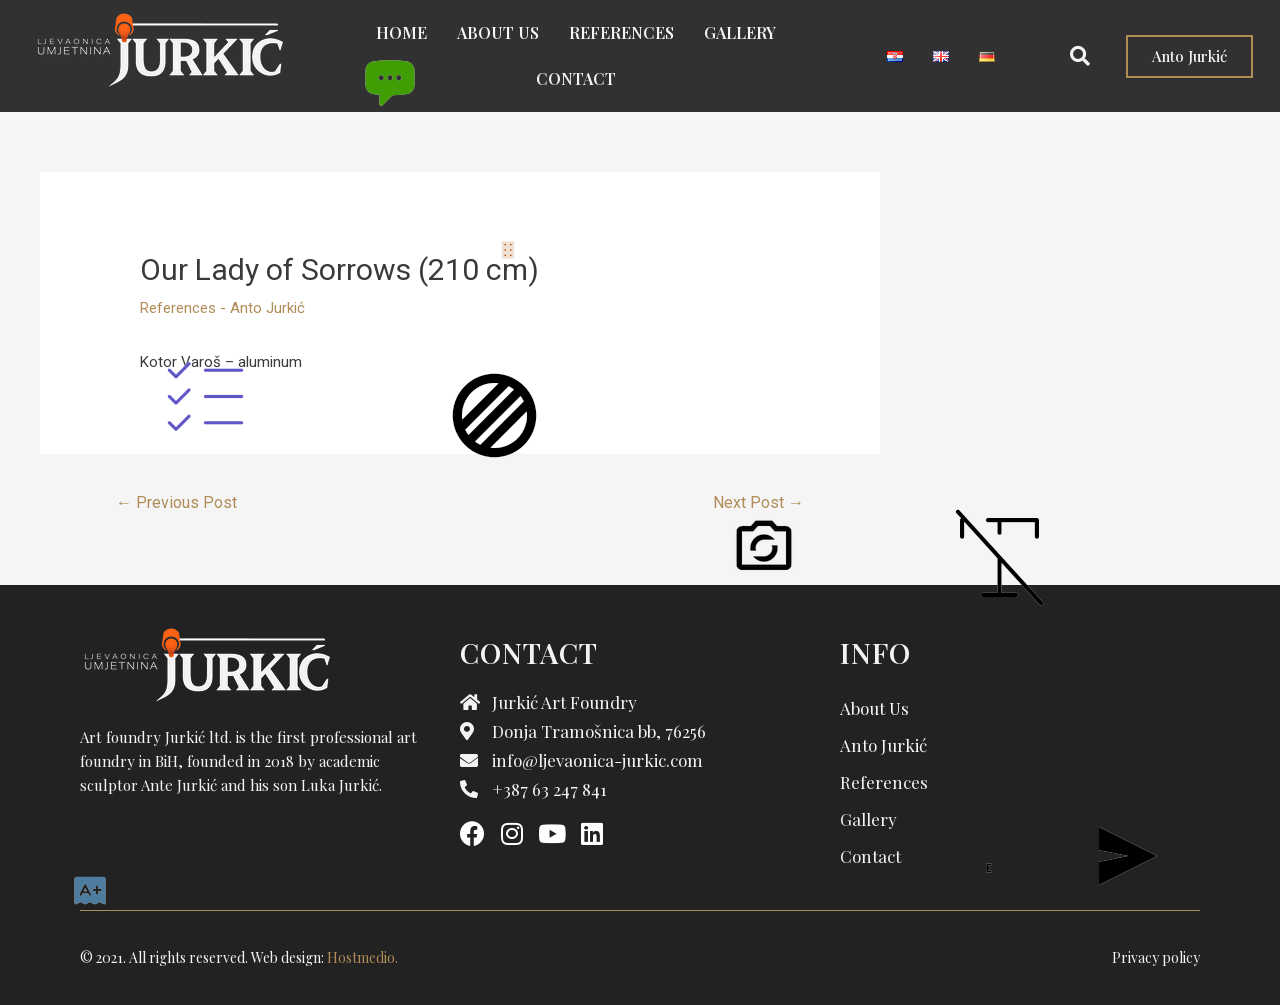 The width and height of the screenshot is (1280, 1005). Describe the element at coordinates (390, 83) in the screenshot. I see `open chat or messaging` at that location.